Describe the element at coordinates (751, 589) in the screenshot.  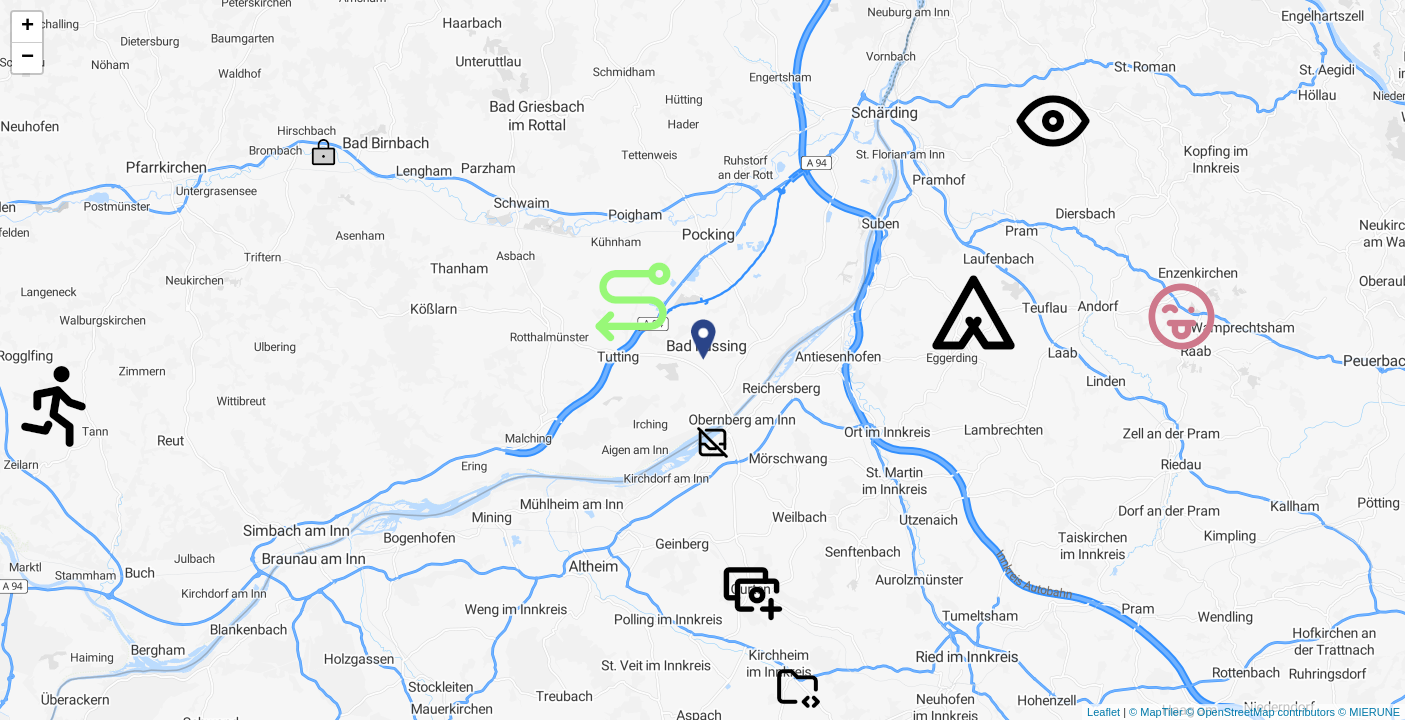
I see `add funds to your account` at that location.